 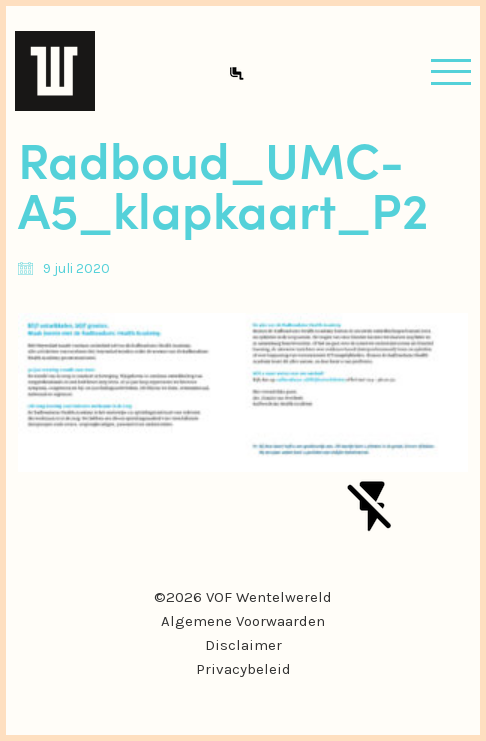 I want to click on disable camera flash, so click(x=373, y=508).